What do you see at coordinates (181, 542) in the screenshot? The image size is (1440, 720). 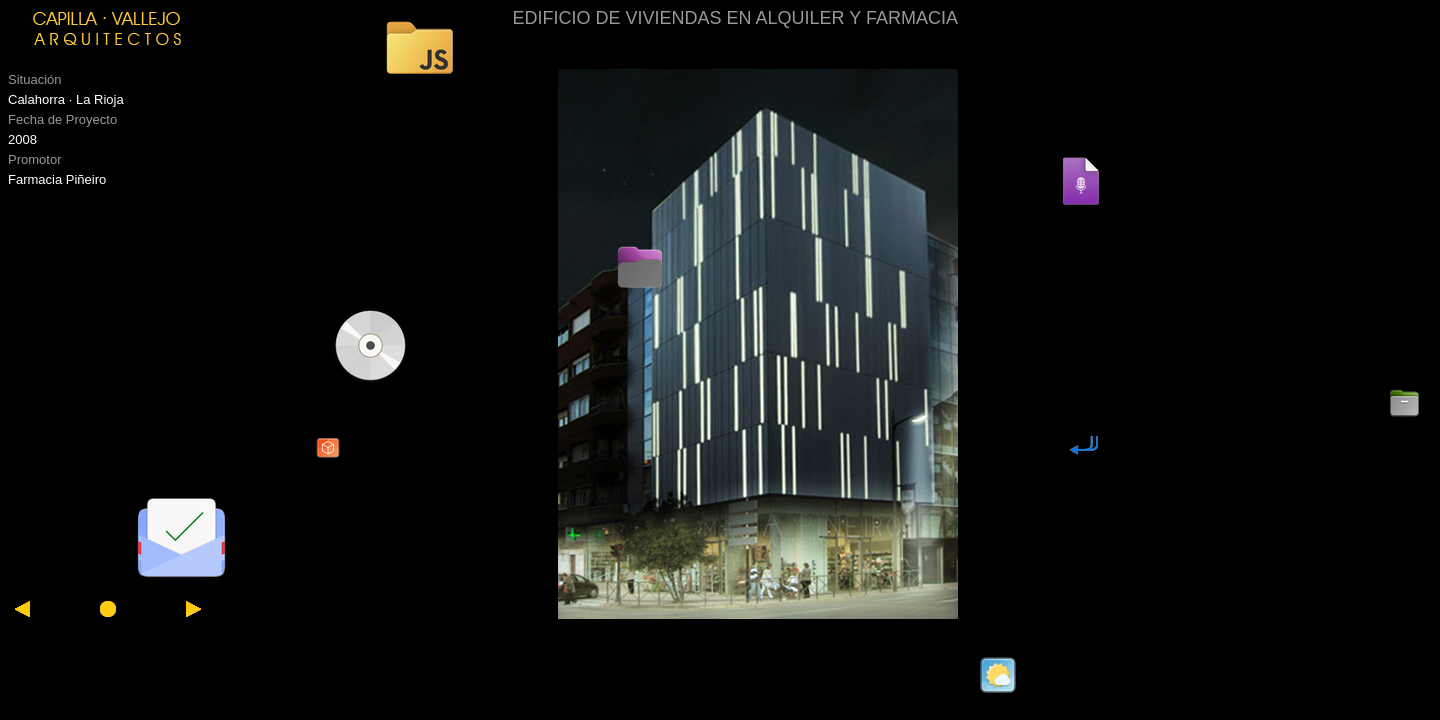 I see `mark email as not junk or spam` at bounding box center [181, 542].